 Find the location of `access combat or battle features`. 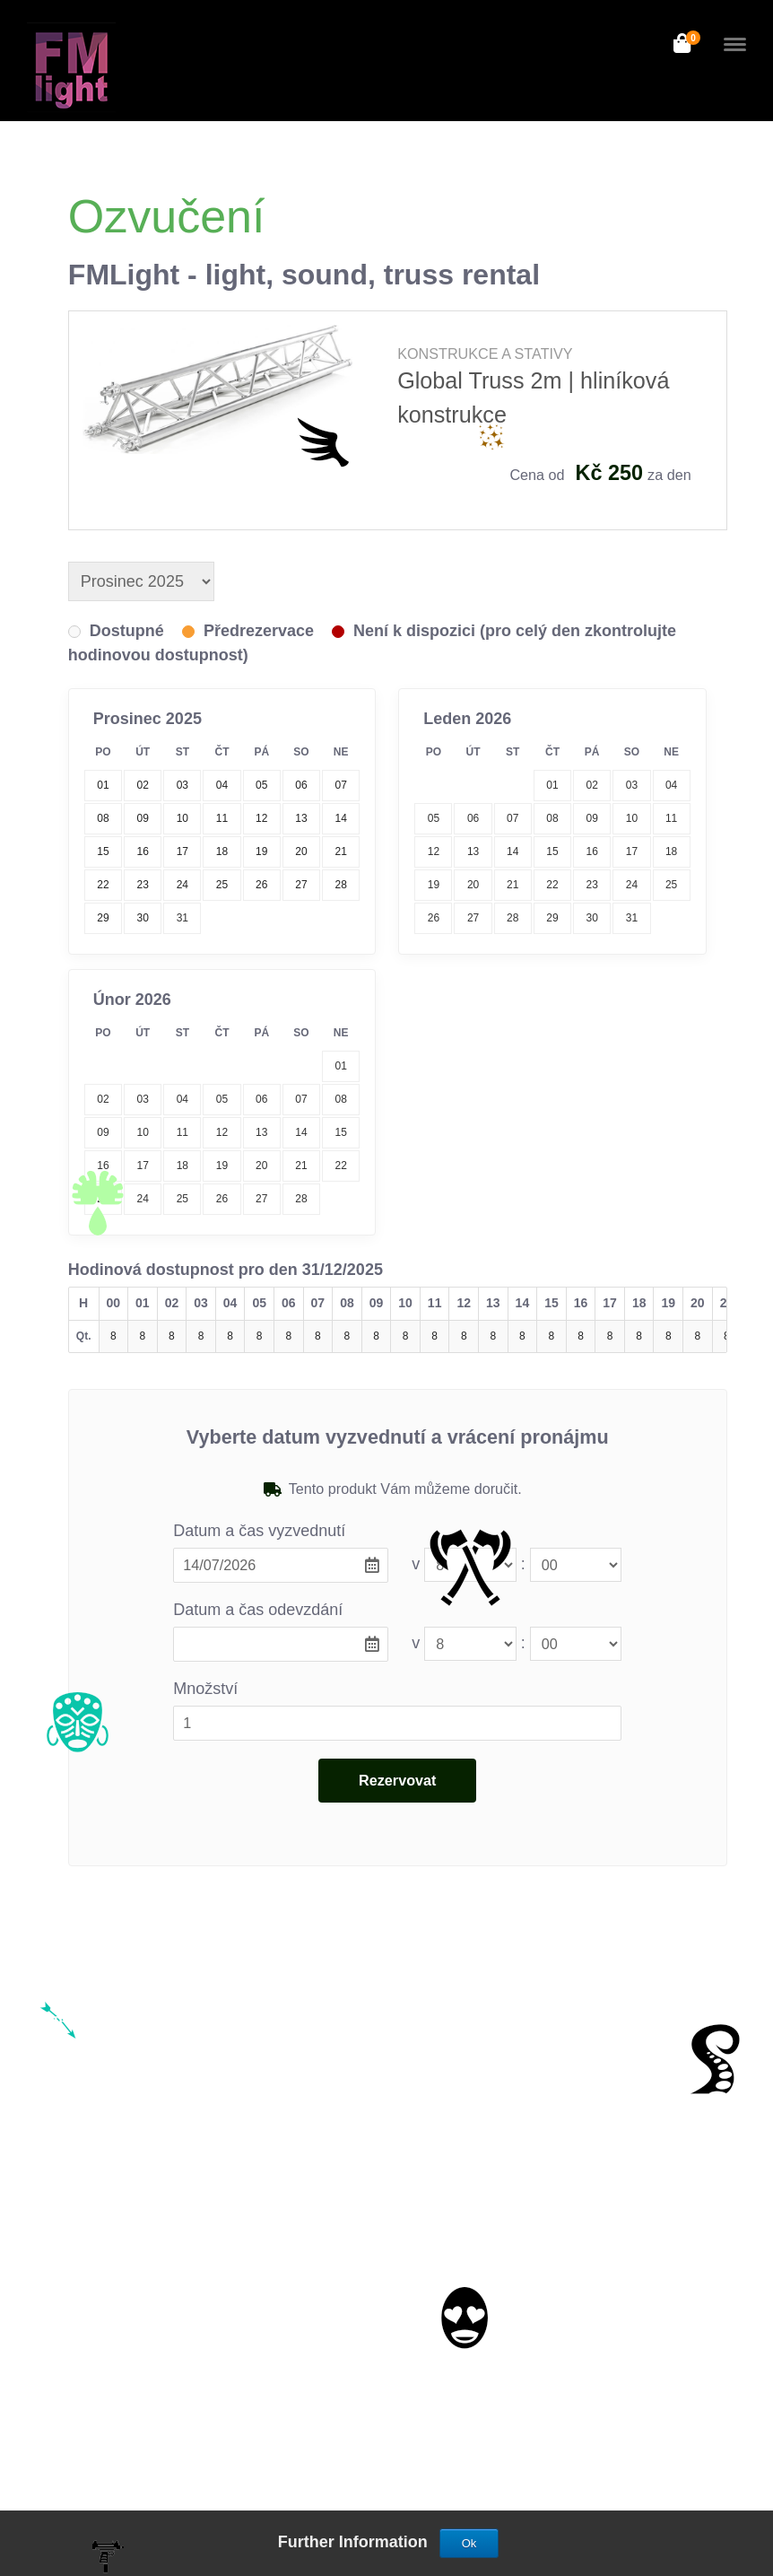

access combat or battle features is located at coordinates (470, 1567).